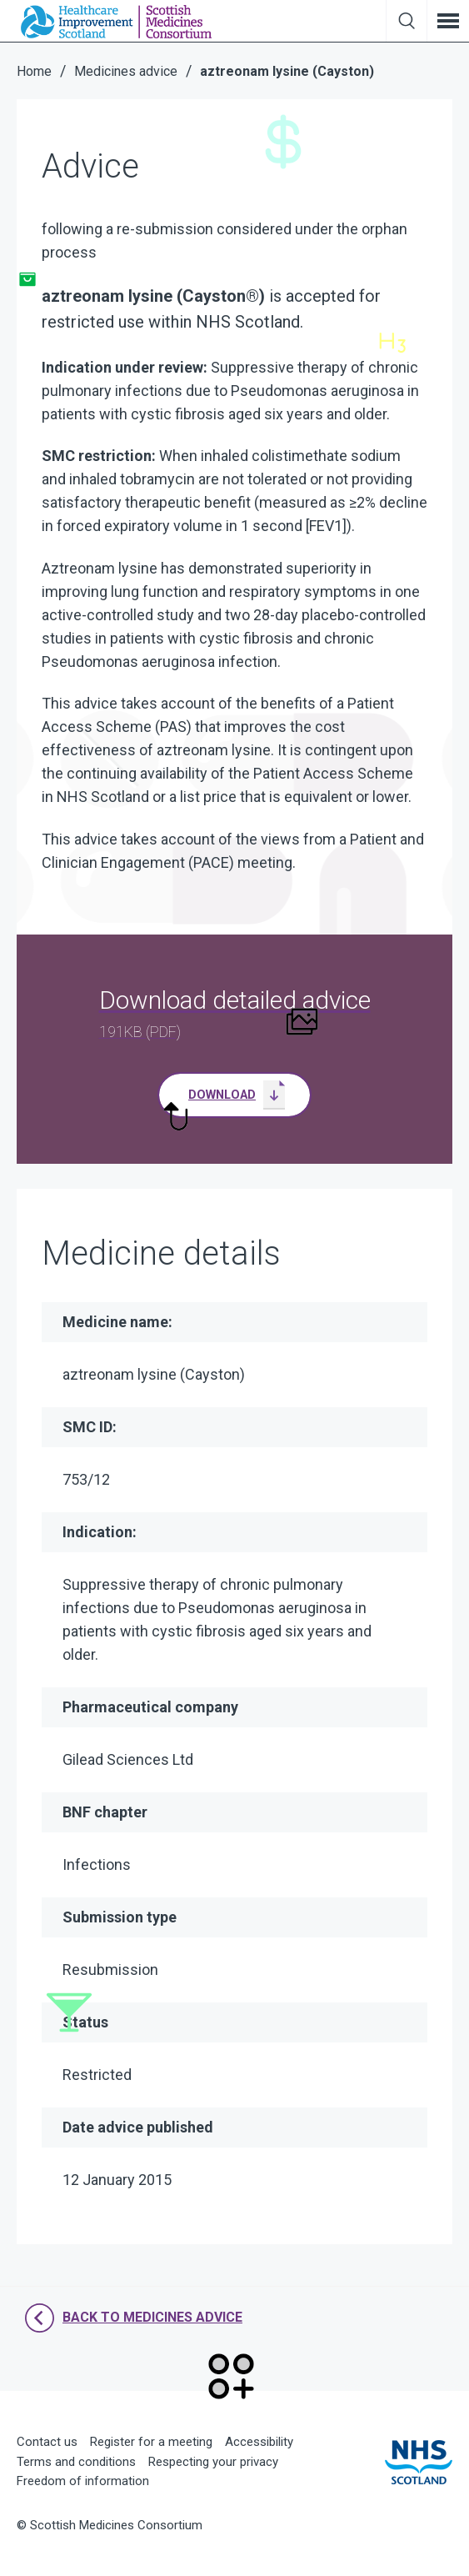  I want to click on access bar or cocktail menu, so click(69, 2012).